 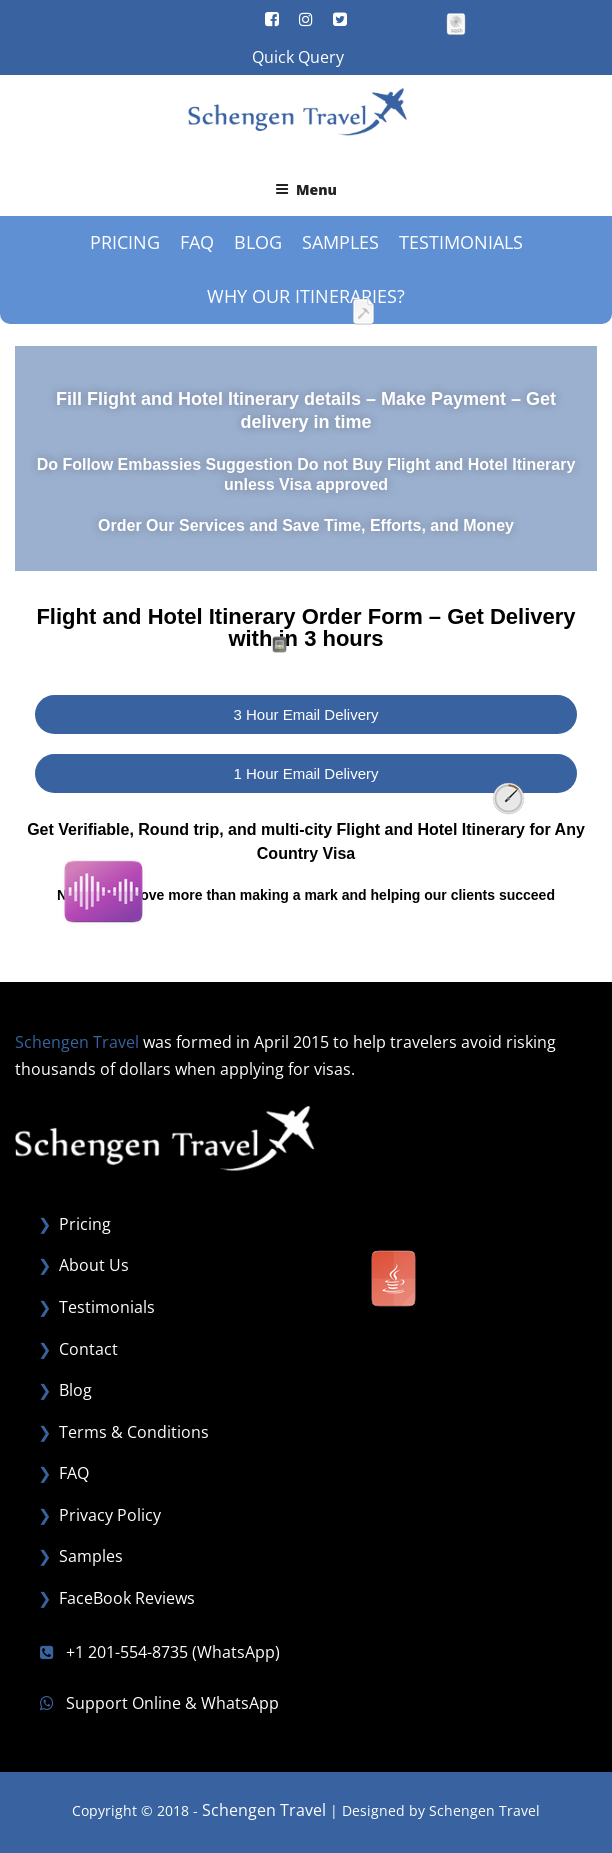 I want to click on java archive file (.jar) type indicator, so click(x=393, y=1278).